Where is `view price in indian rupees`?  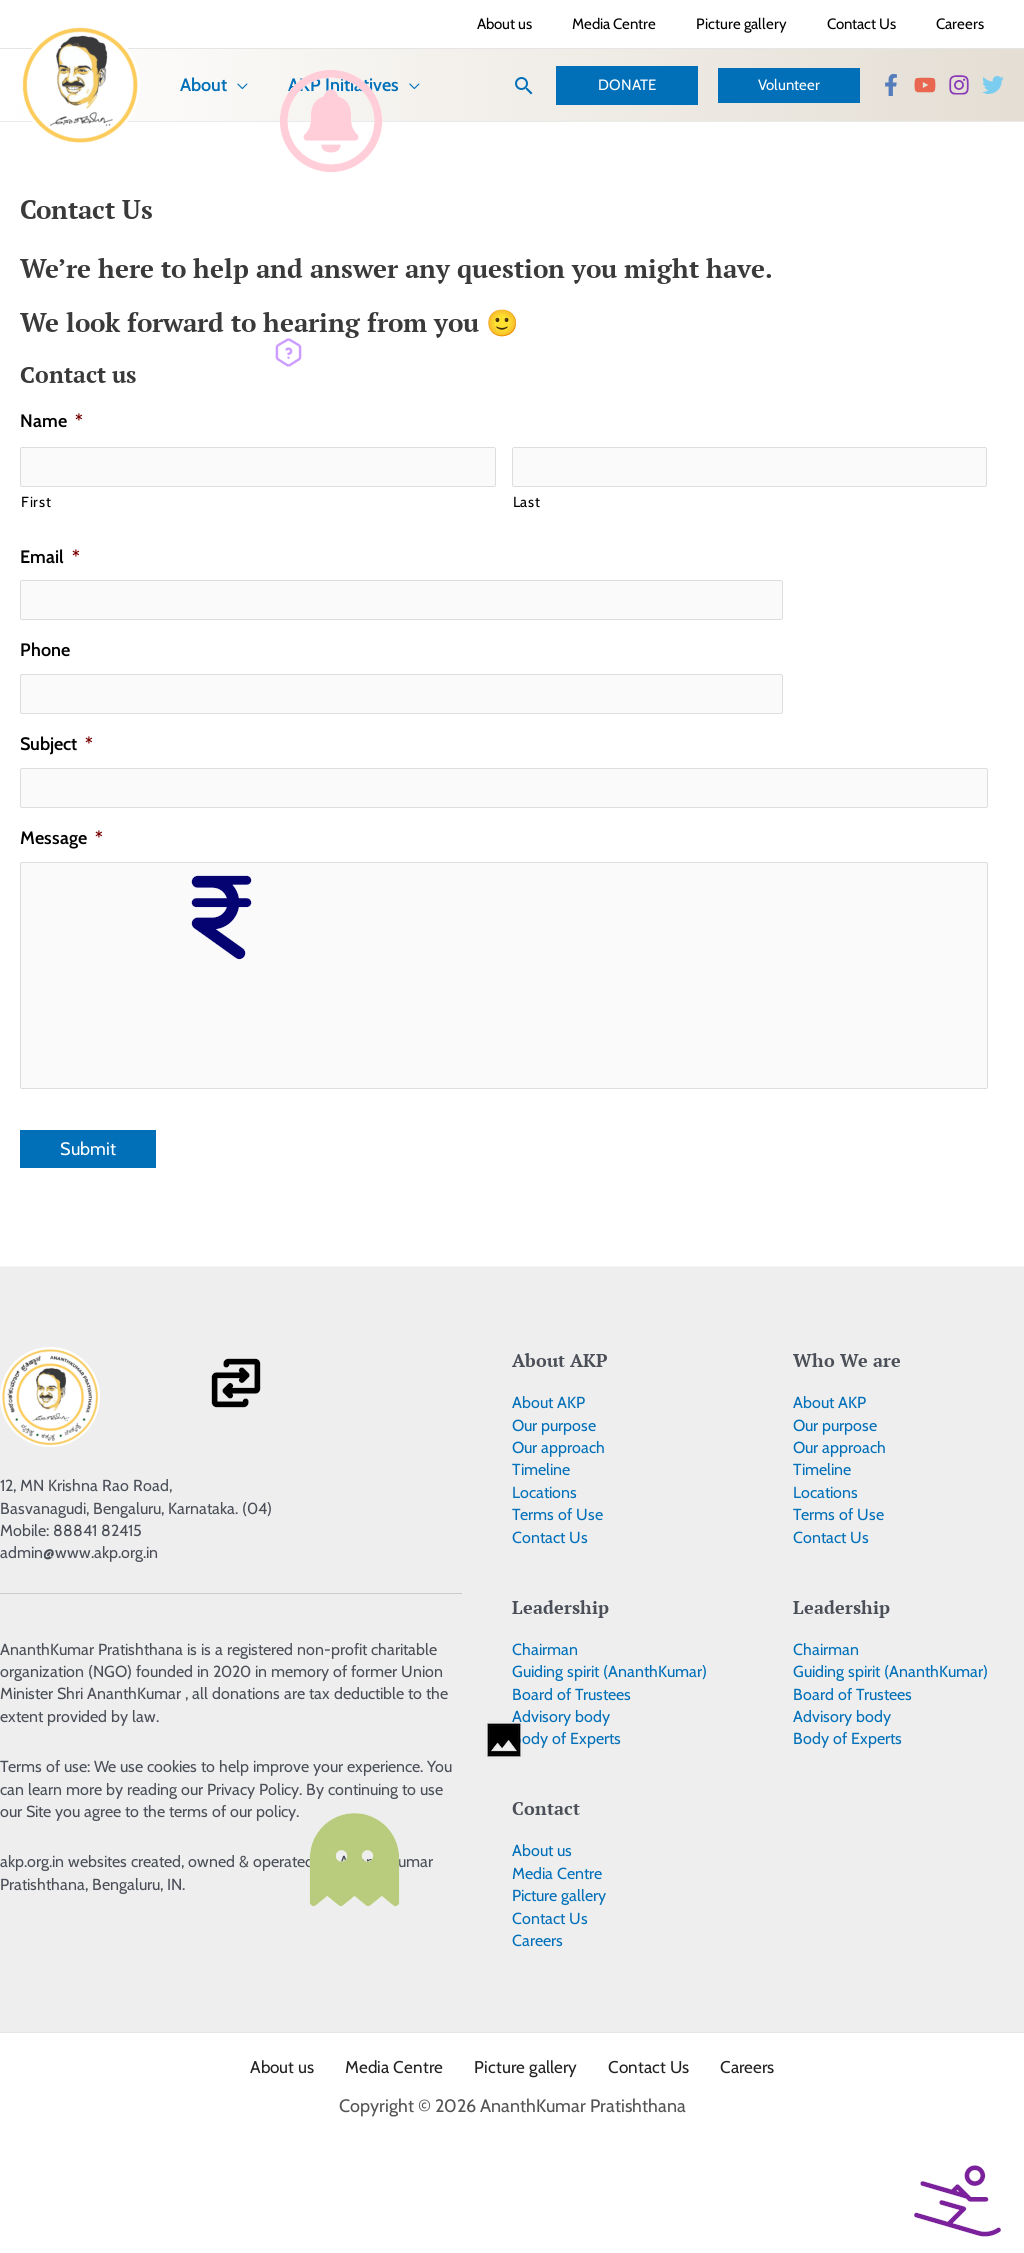 view price in indian rupees is located at coordinates (221, 917).